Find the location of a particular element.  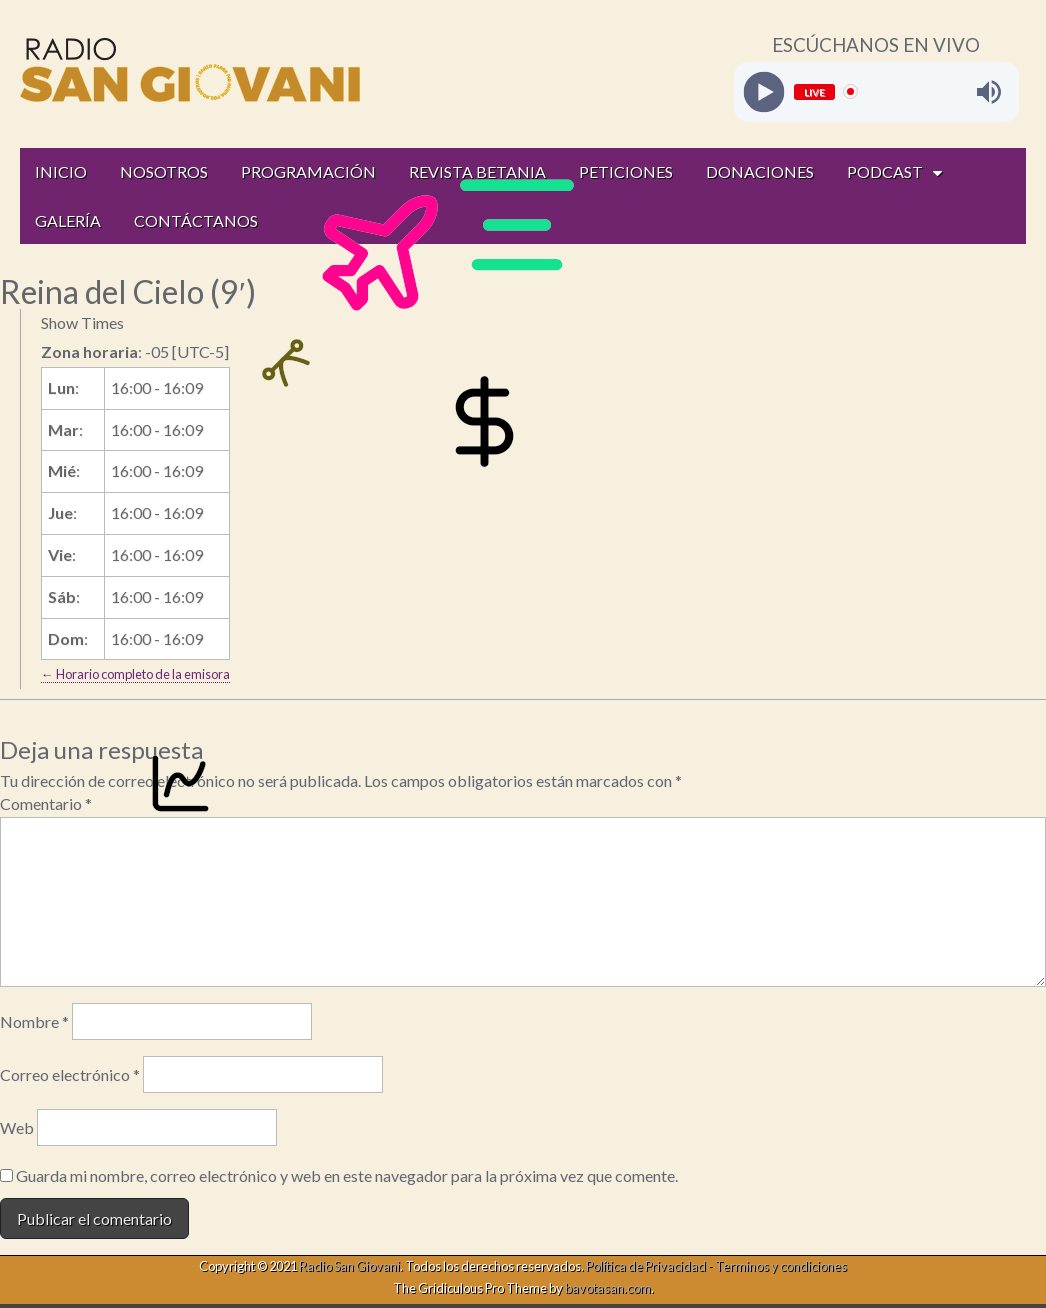

view account balance or financial information is located at coordinates (484, 421).